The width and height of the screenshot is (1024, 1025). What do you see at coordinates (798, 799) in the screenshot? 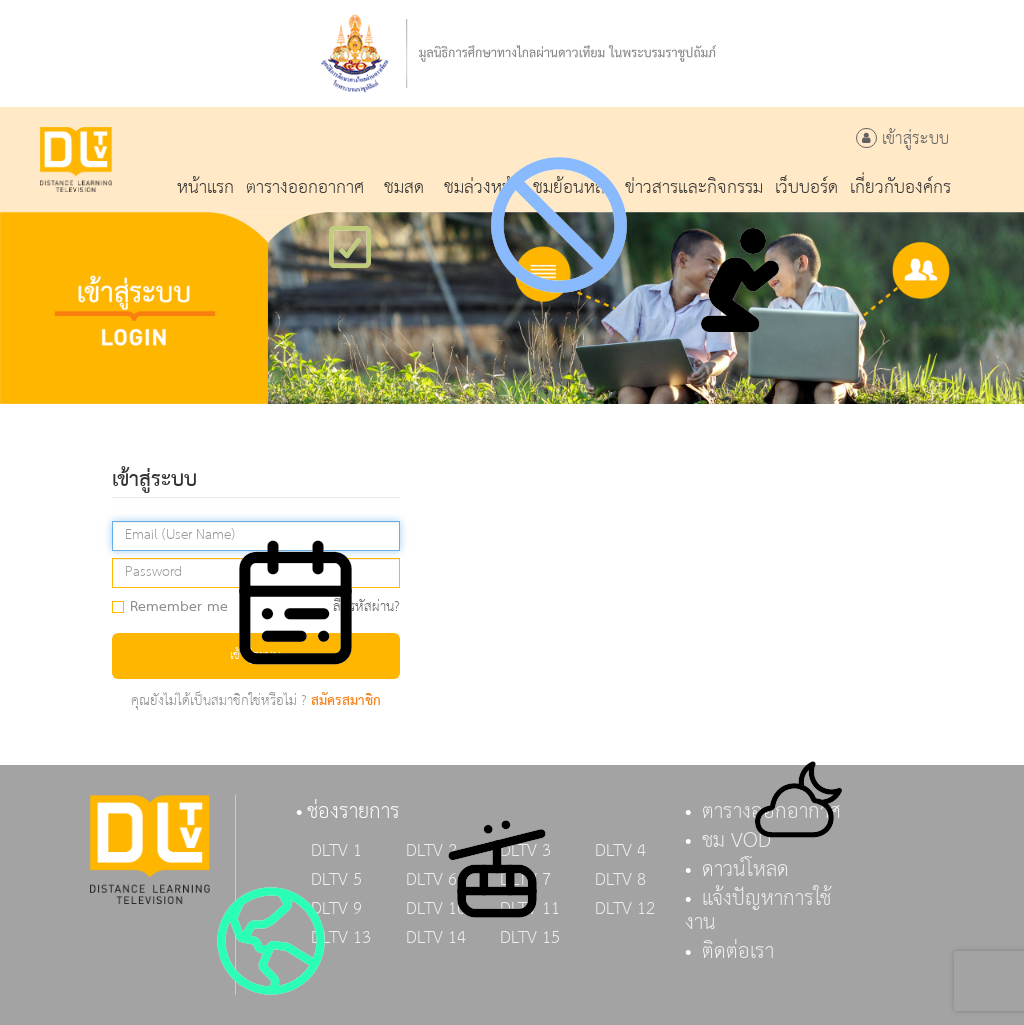
I see `indicates cloudy night weather conditions` at bounding box center [798, 799].